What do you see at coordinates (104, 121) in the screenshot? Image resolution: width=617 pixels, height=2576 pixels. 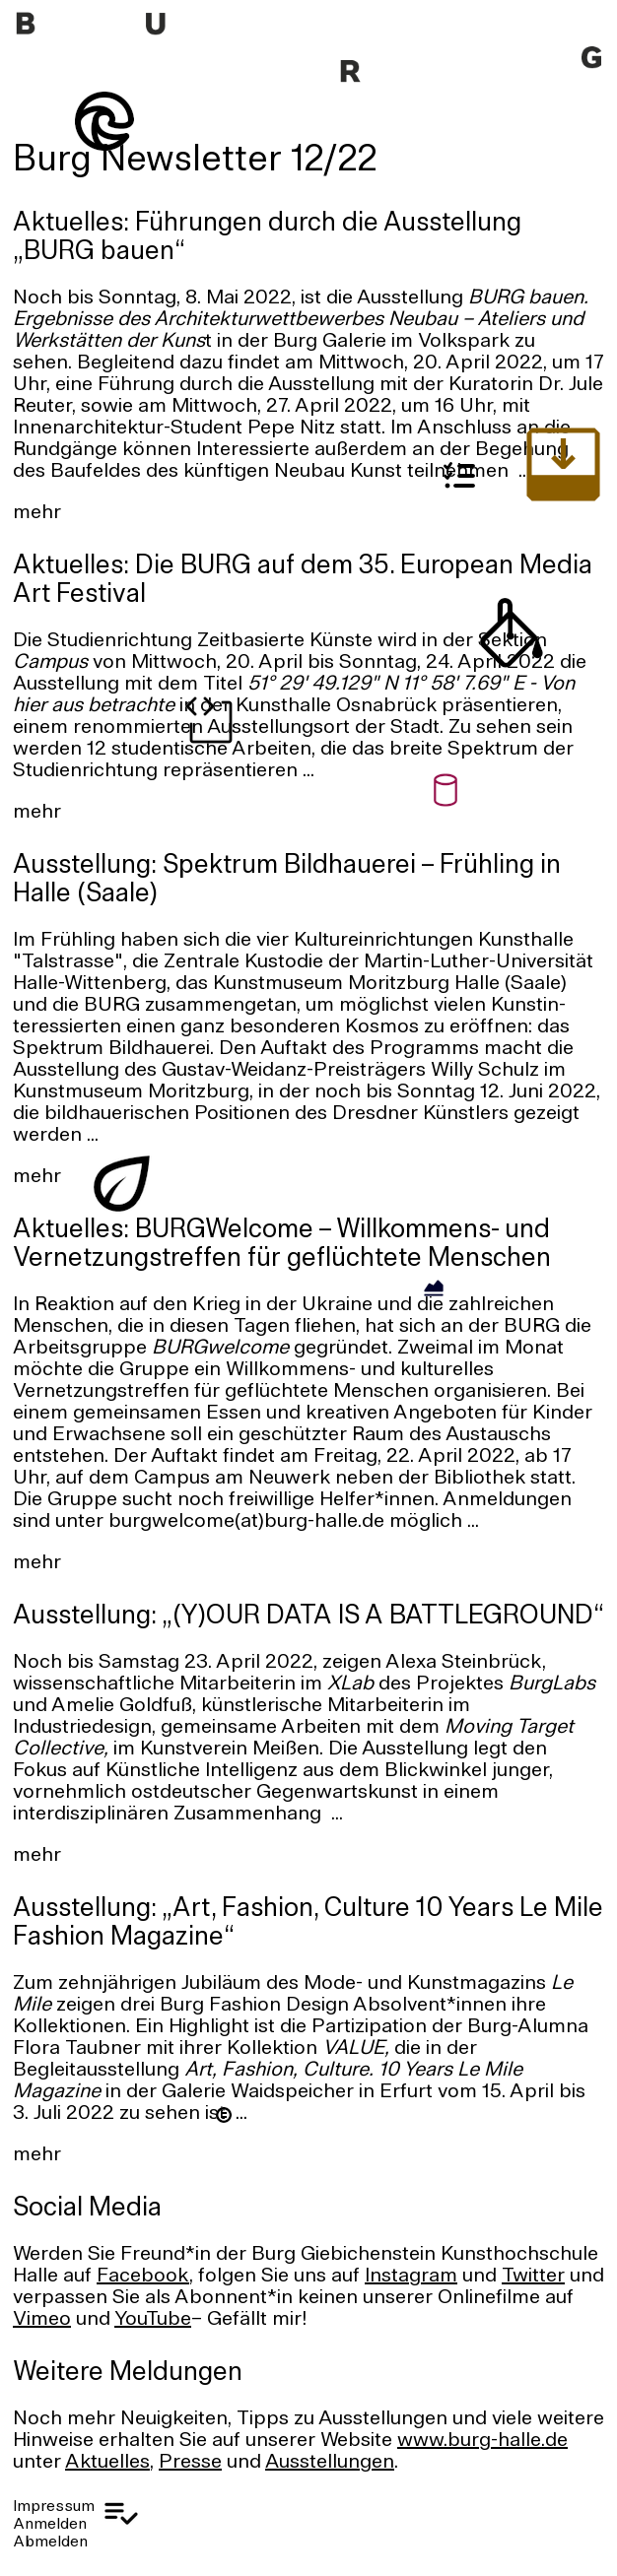 I see `open microsoft edge browser` at bounding box center [104, 121].